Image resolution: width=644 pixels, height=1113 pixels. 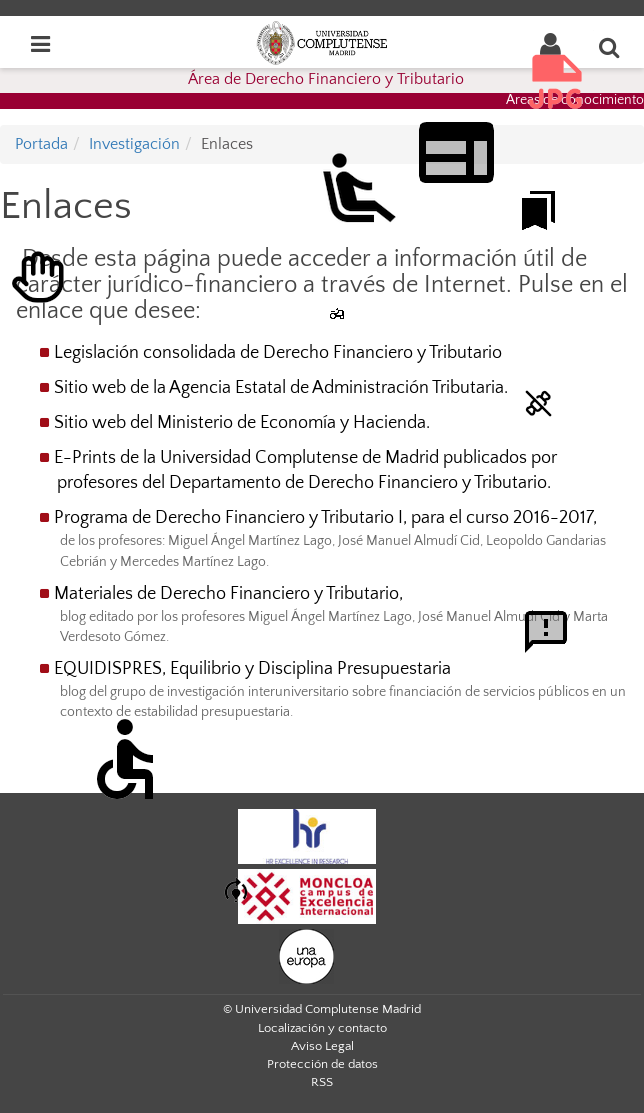 I want to click on view or open a JPG image file, so click(x=557, y=84).